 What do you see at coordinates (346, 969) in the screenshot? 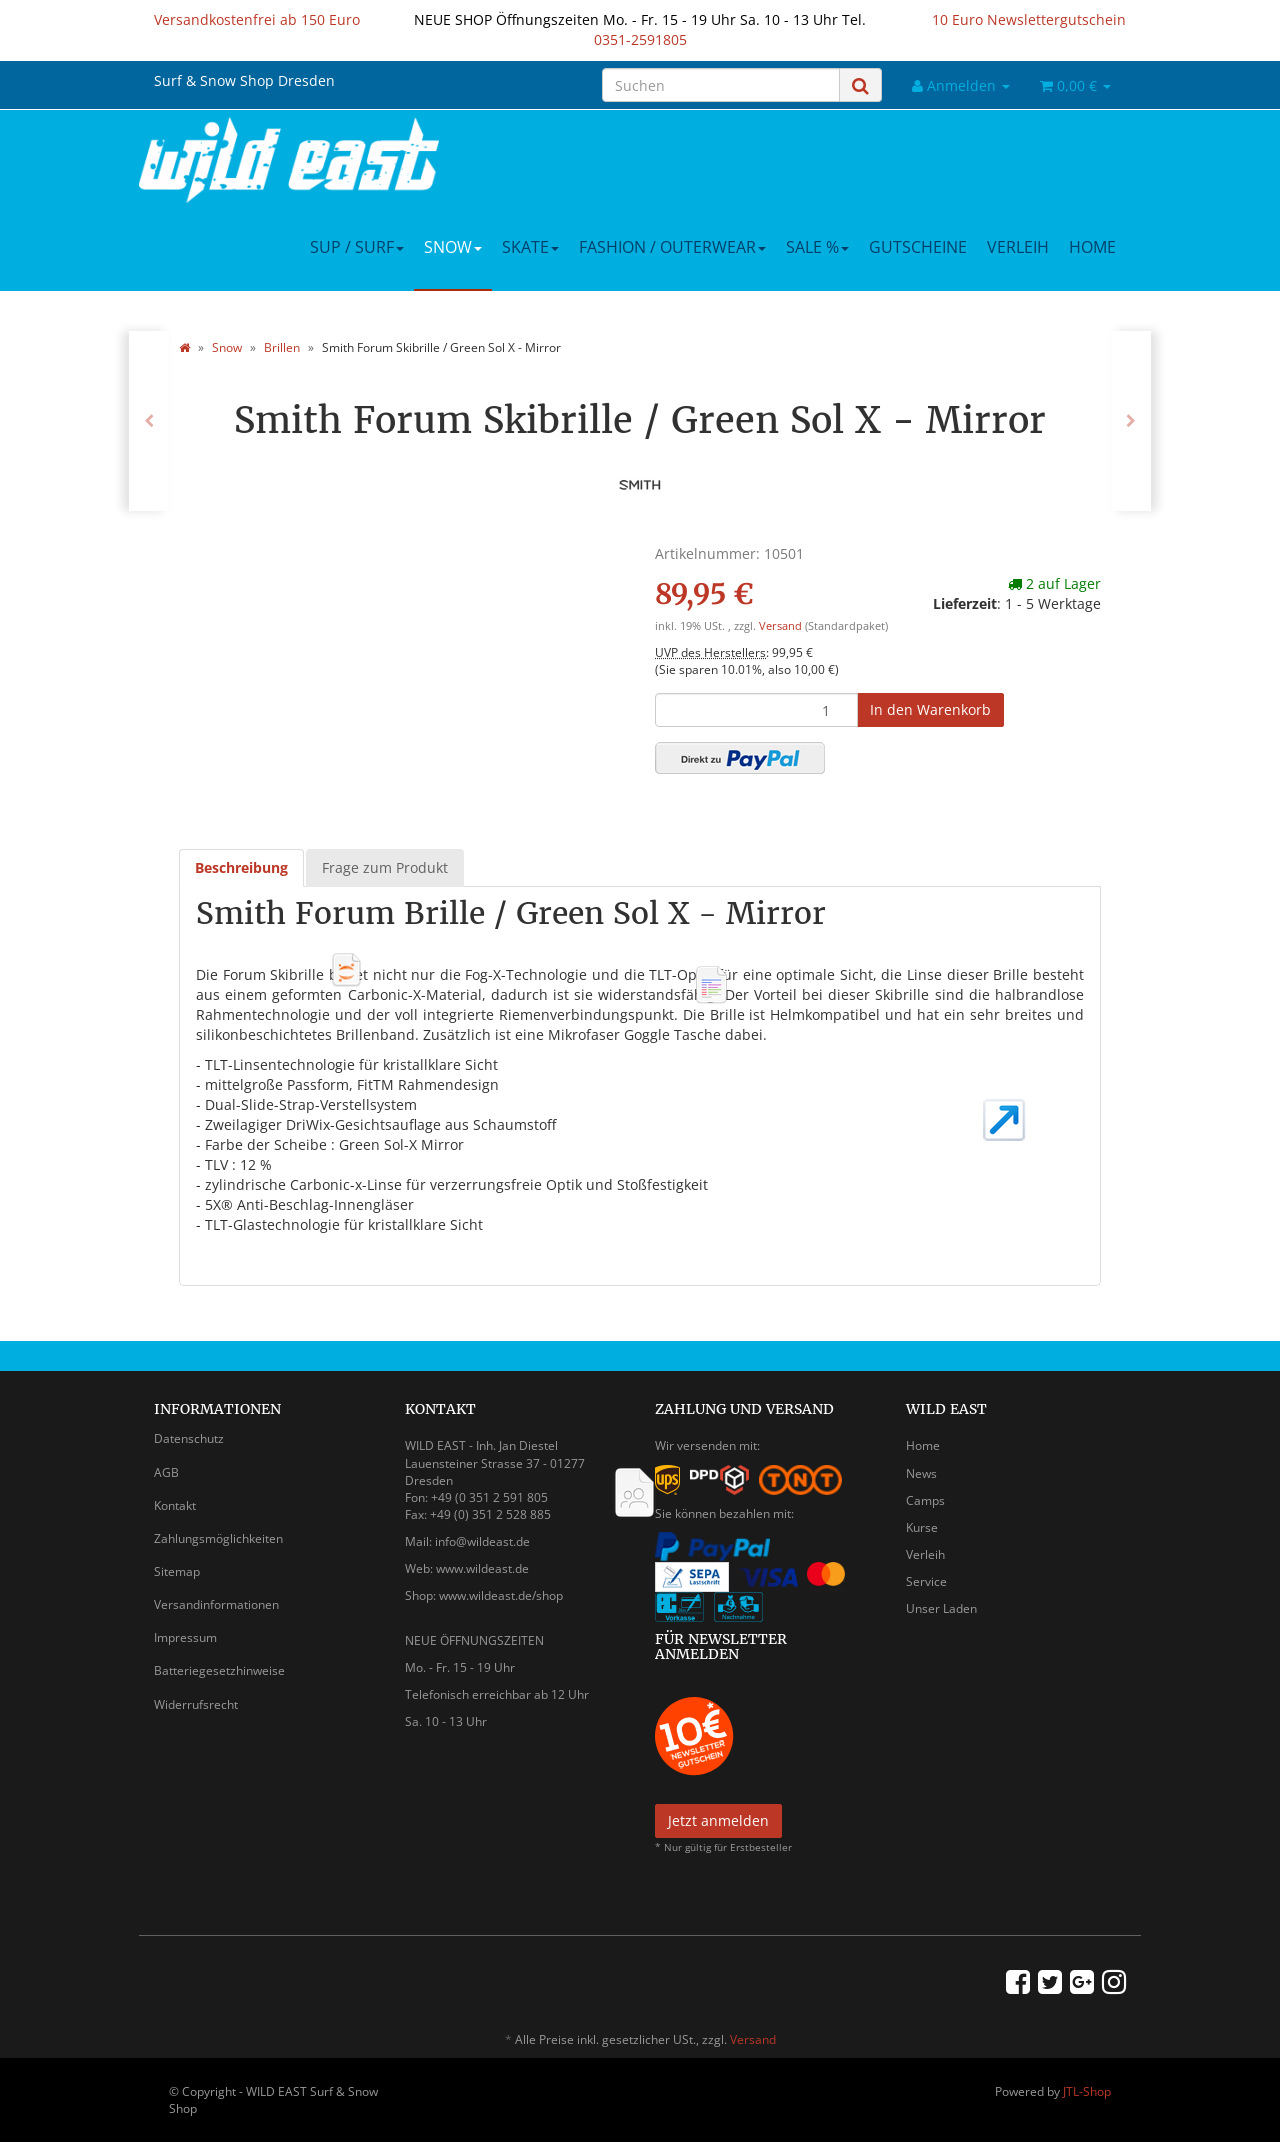
I see `open a jupyter notebook file` at bounding box center [346, 969].